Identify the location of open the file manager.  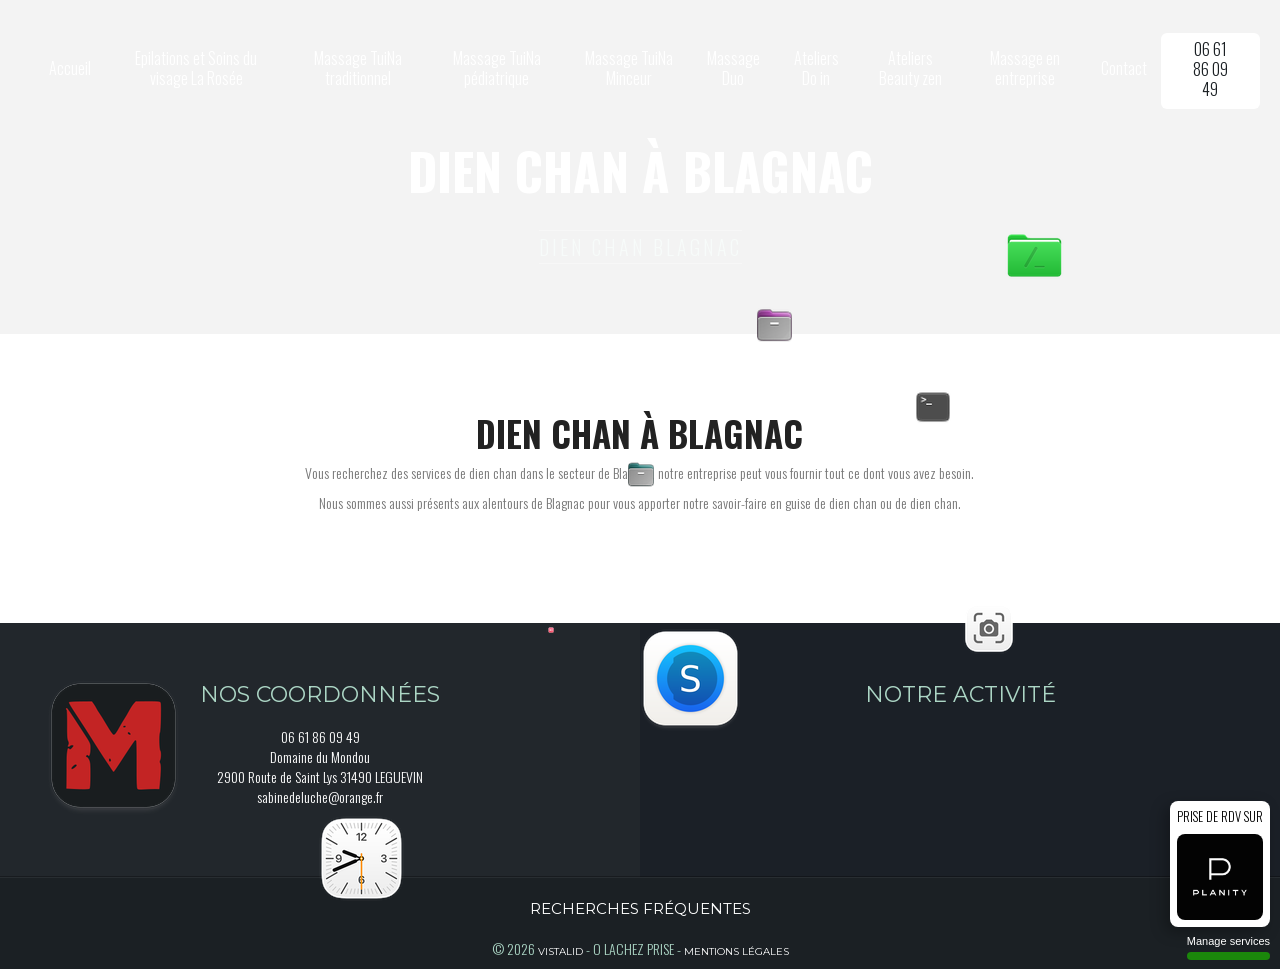
(641, 474).